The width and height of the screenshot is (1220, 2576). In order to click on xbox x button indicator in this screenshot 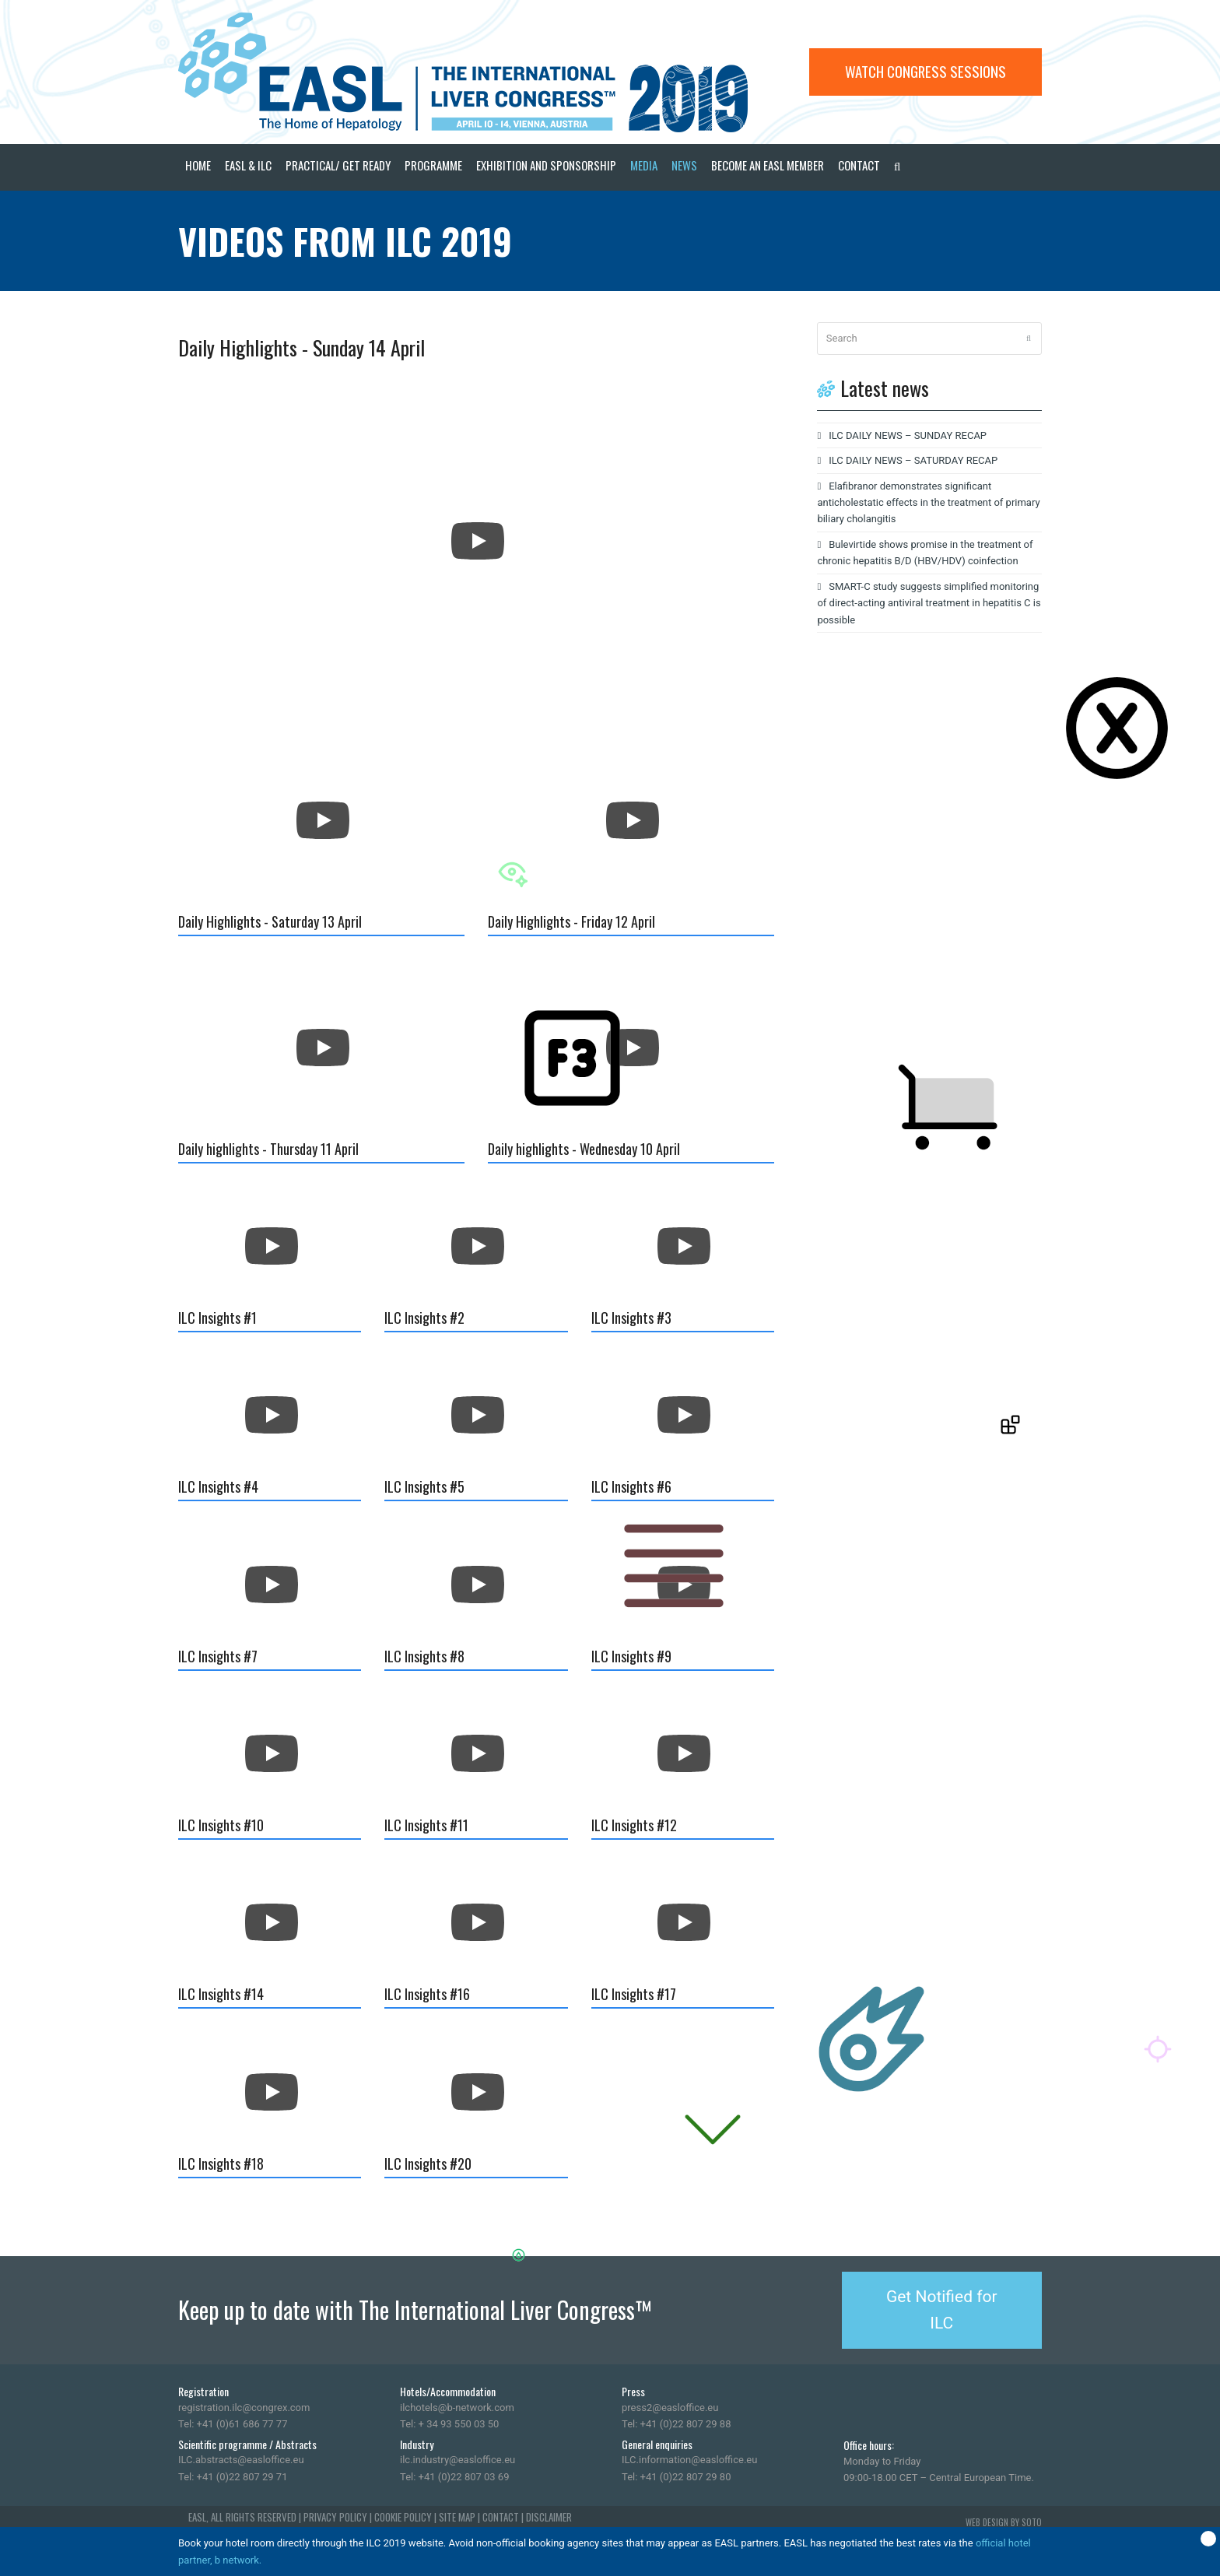, I will do `click(1117, 728)`.